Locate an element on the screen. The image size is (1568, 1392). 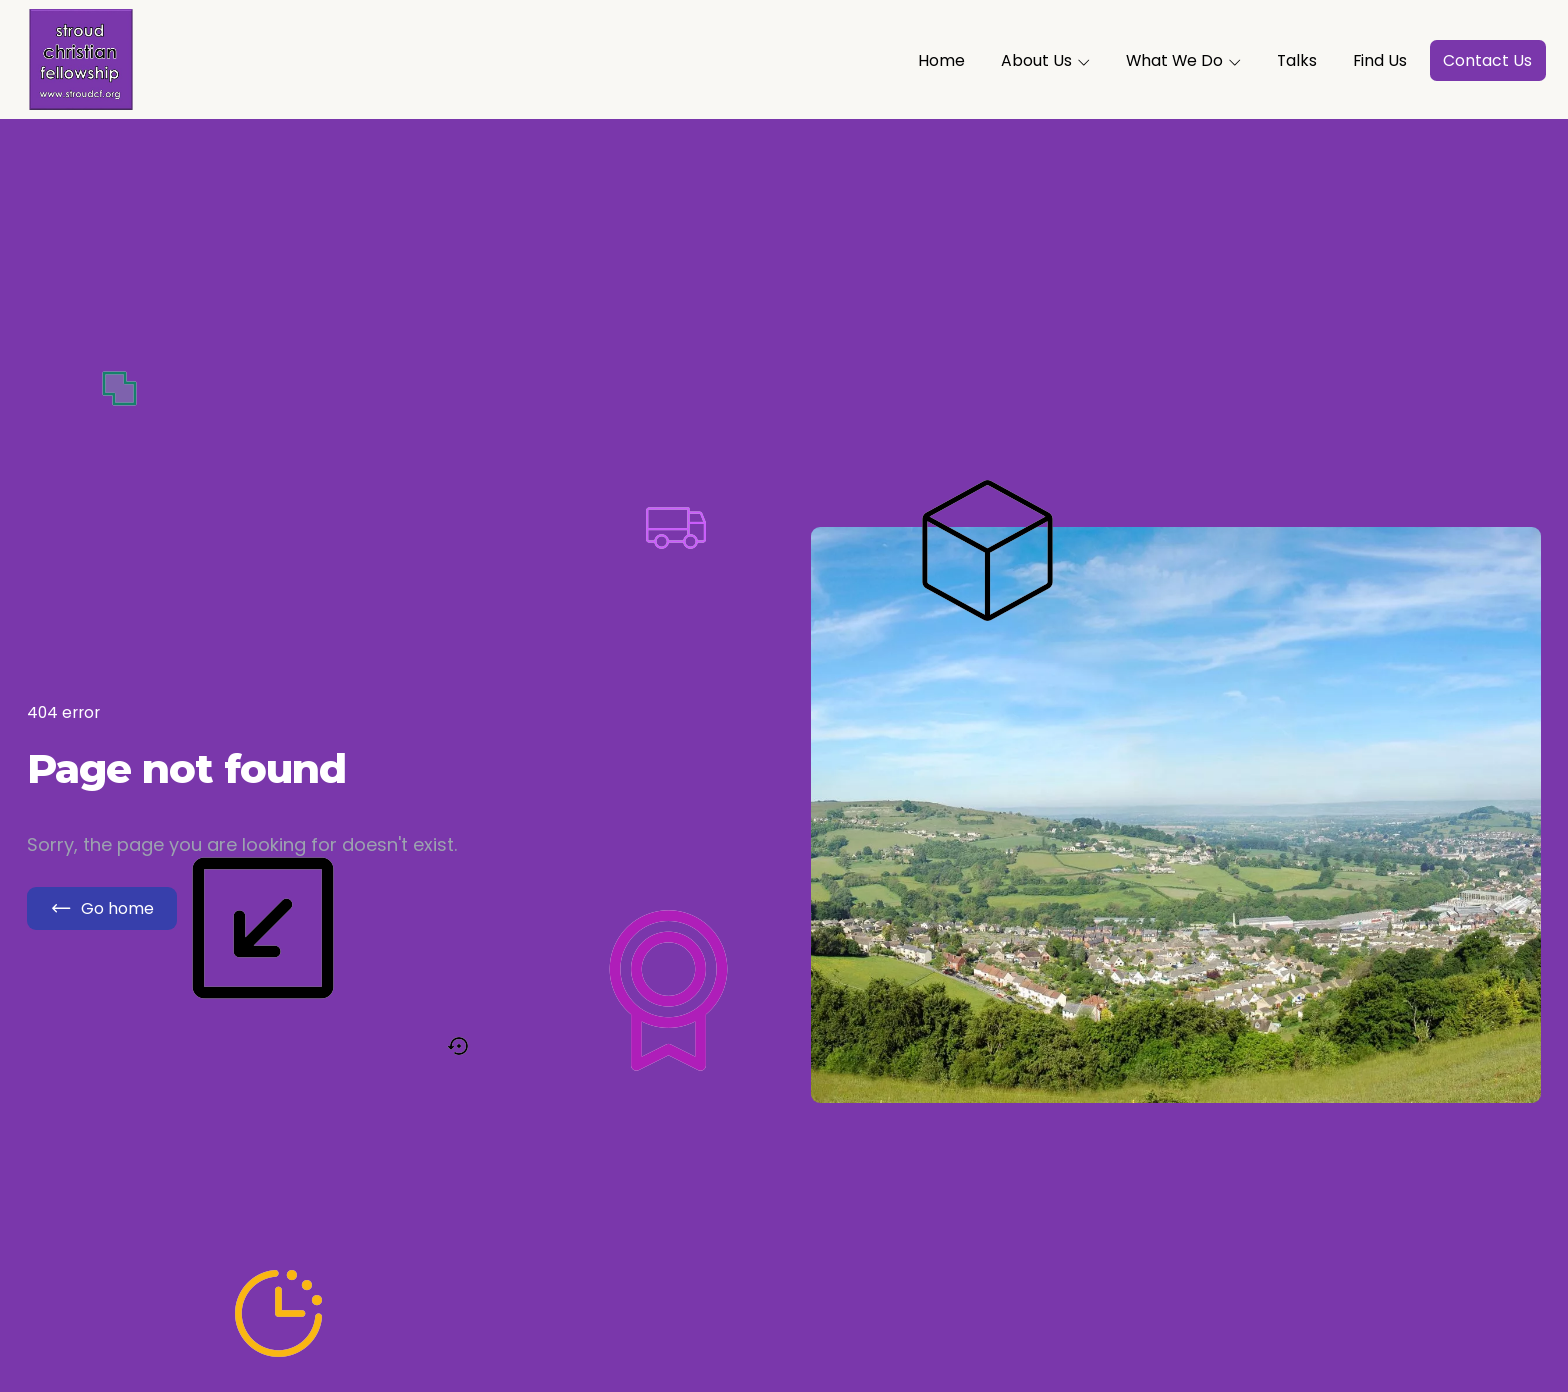
view achievements or awards is located at coordinates (668, 990).